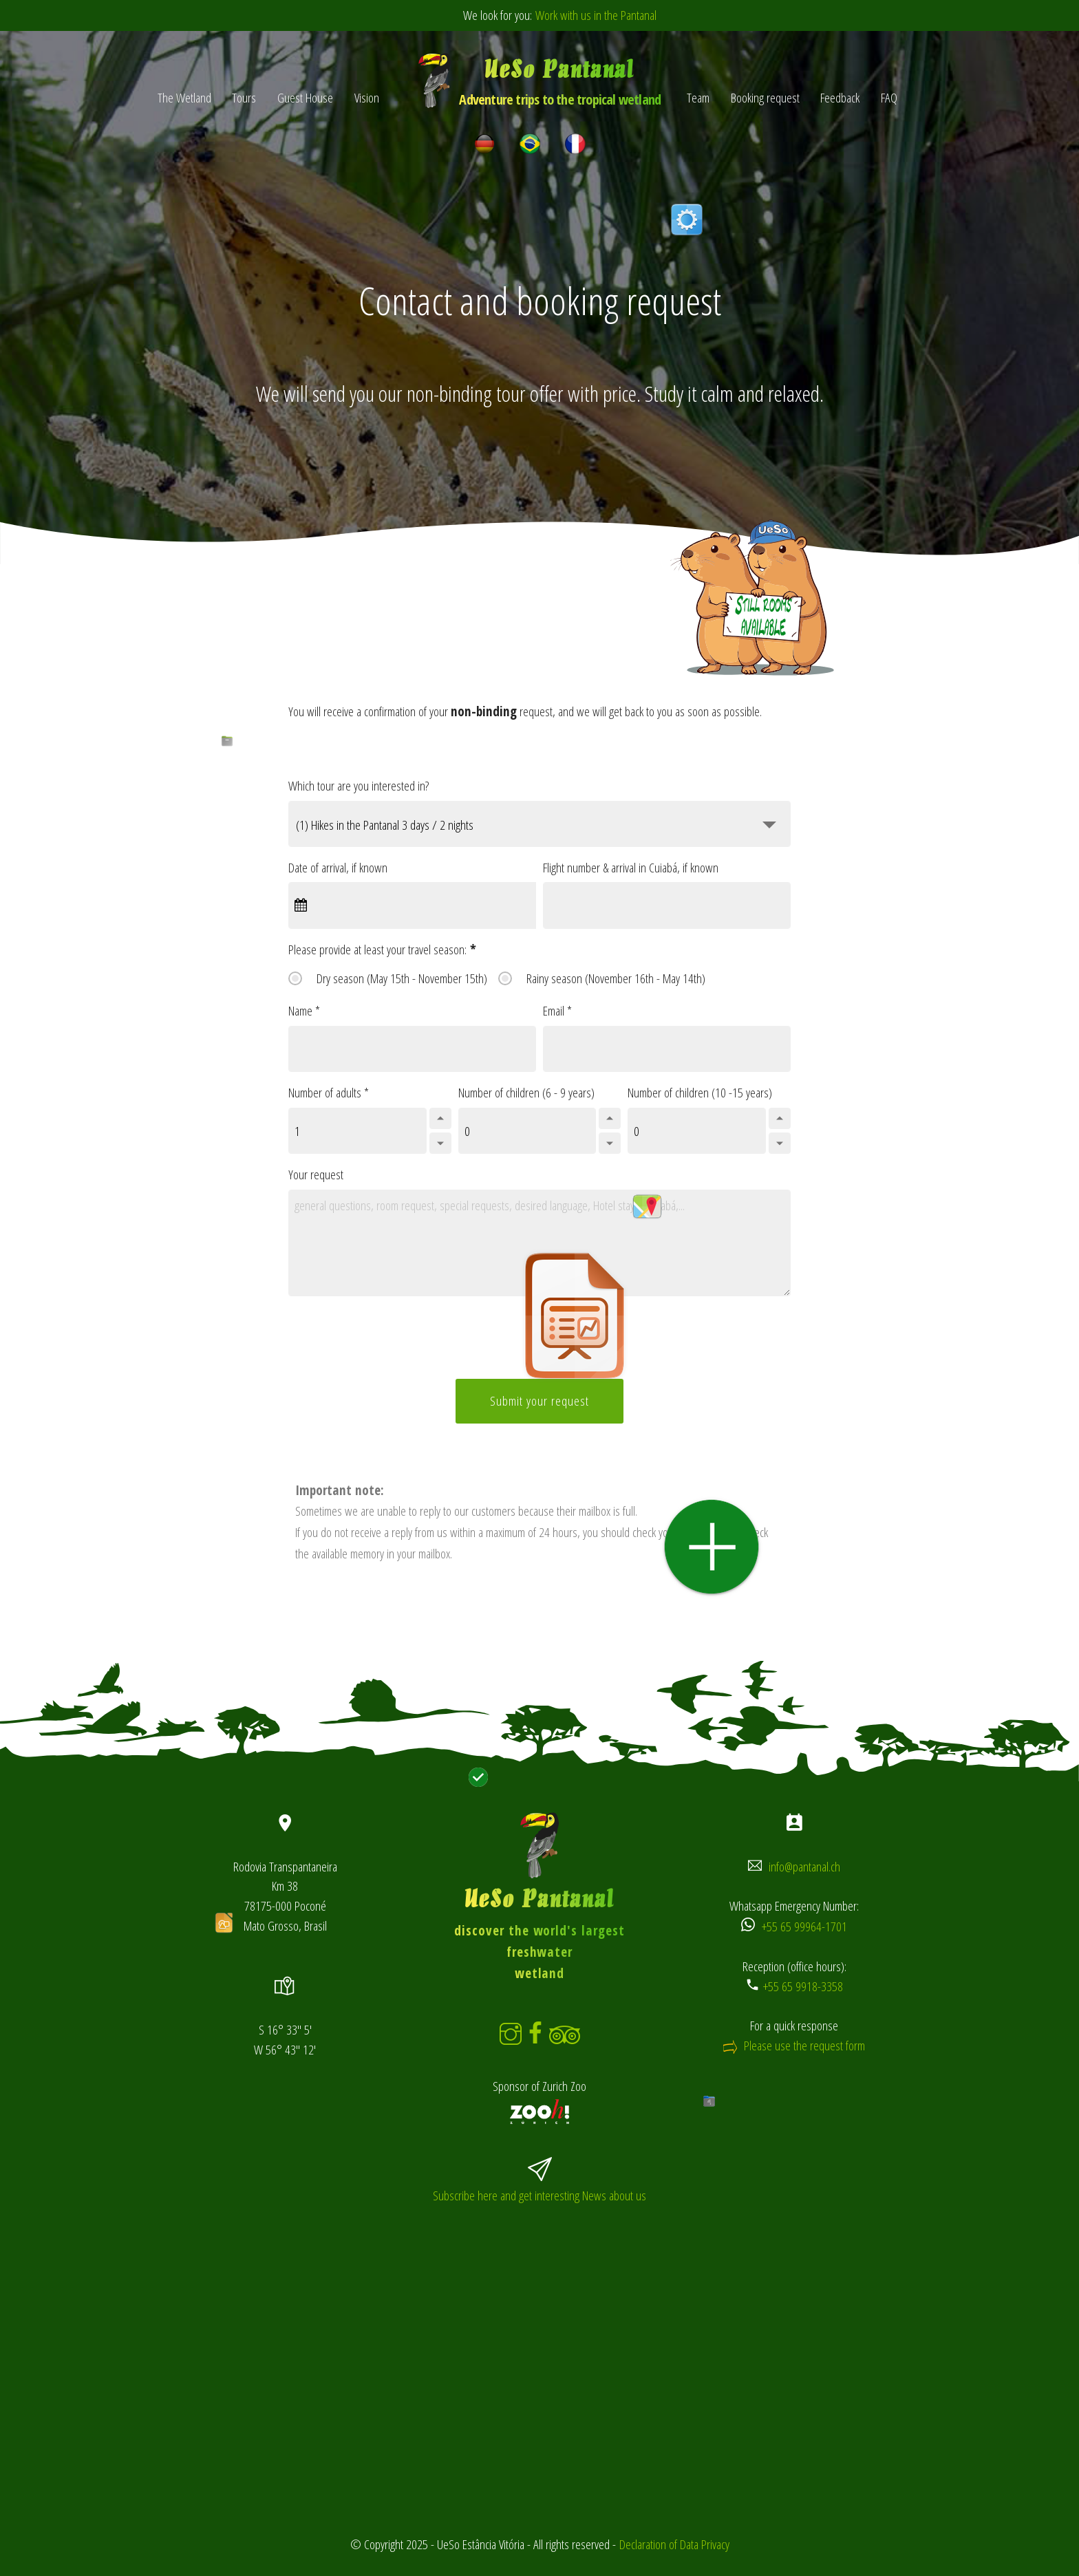 This screenshot has width=1079, height=2576. I want to click on confirm or accept an action, so click(478, 1777).